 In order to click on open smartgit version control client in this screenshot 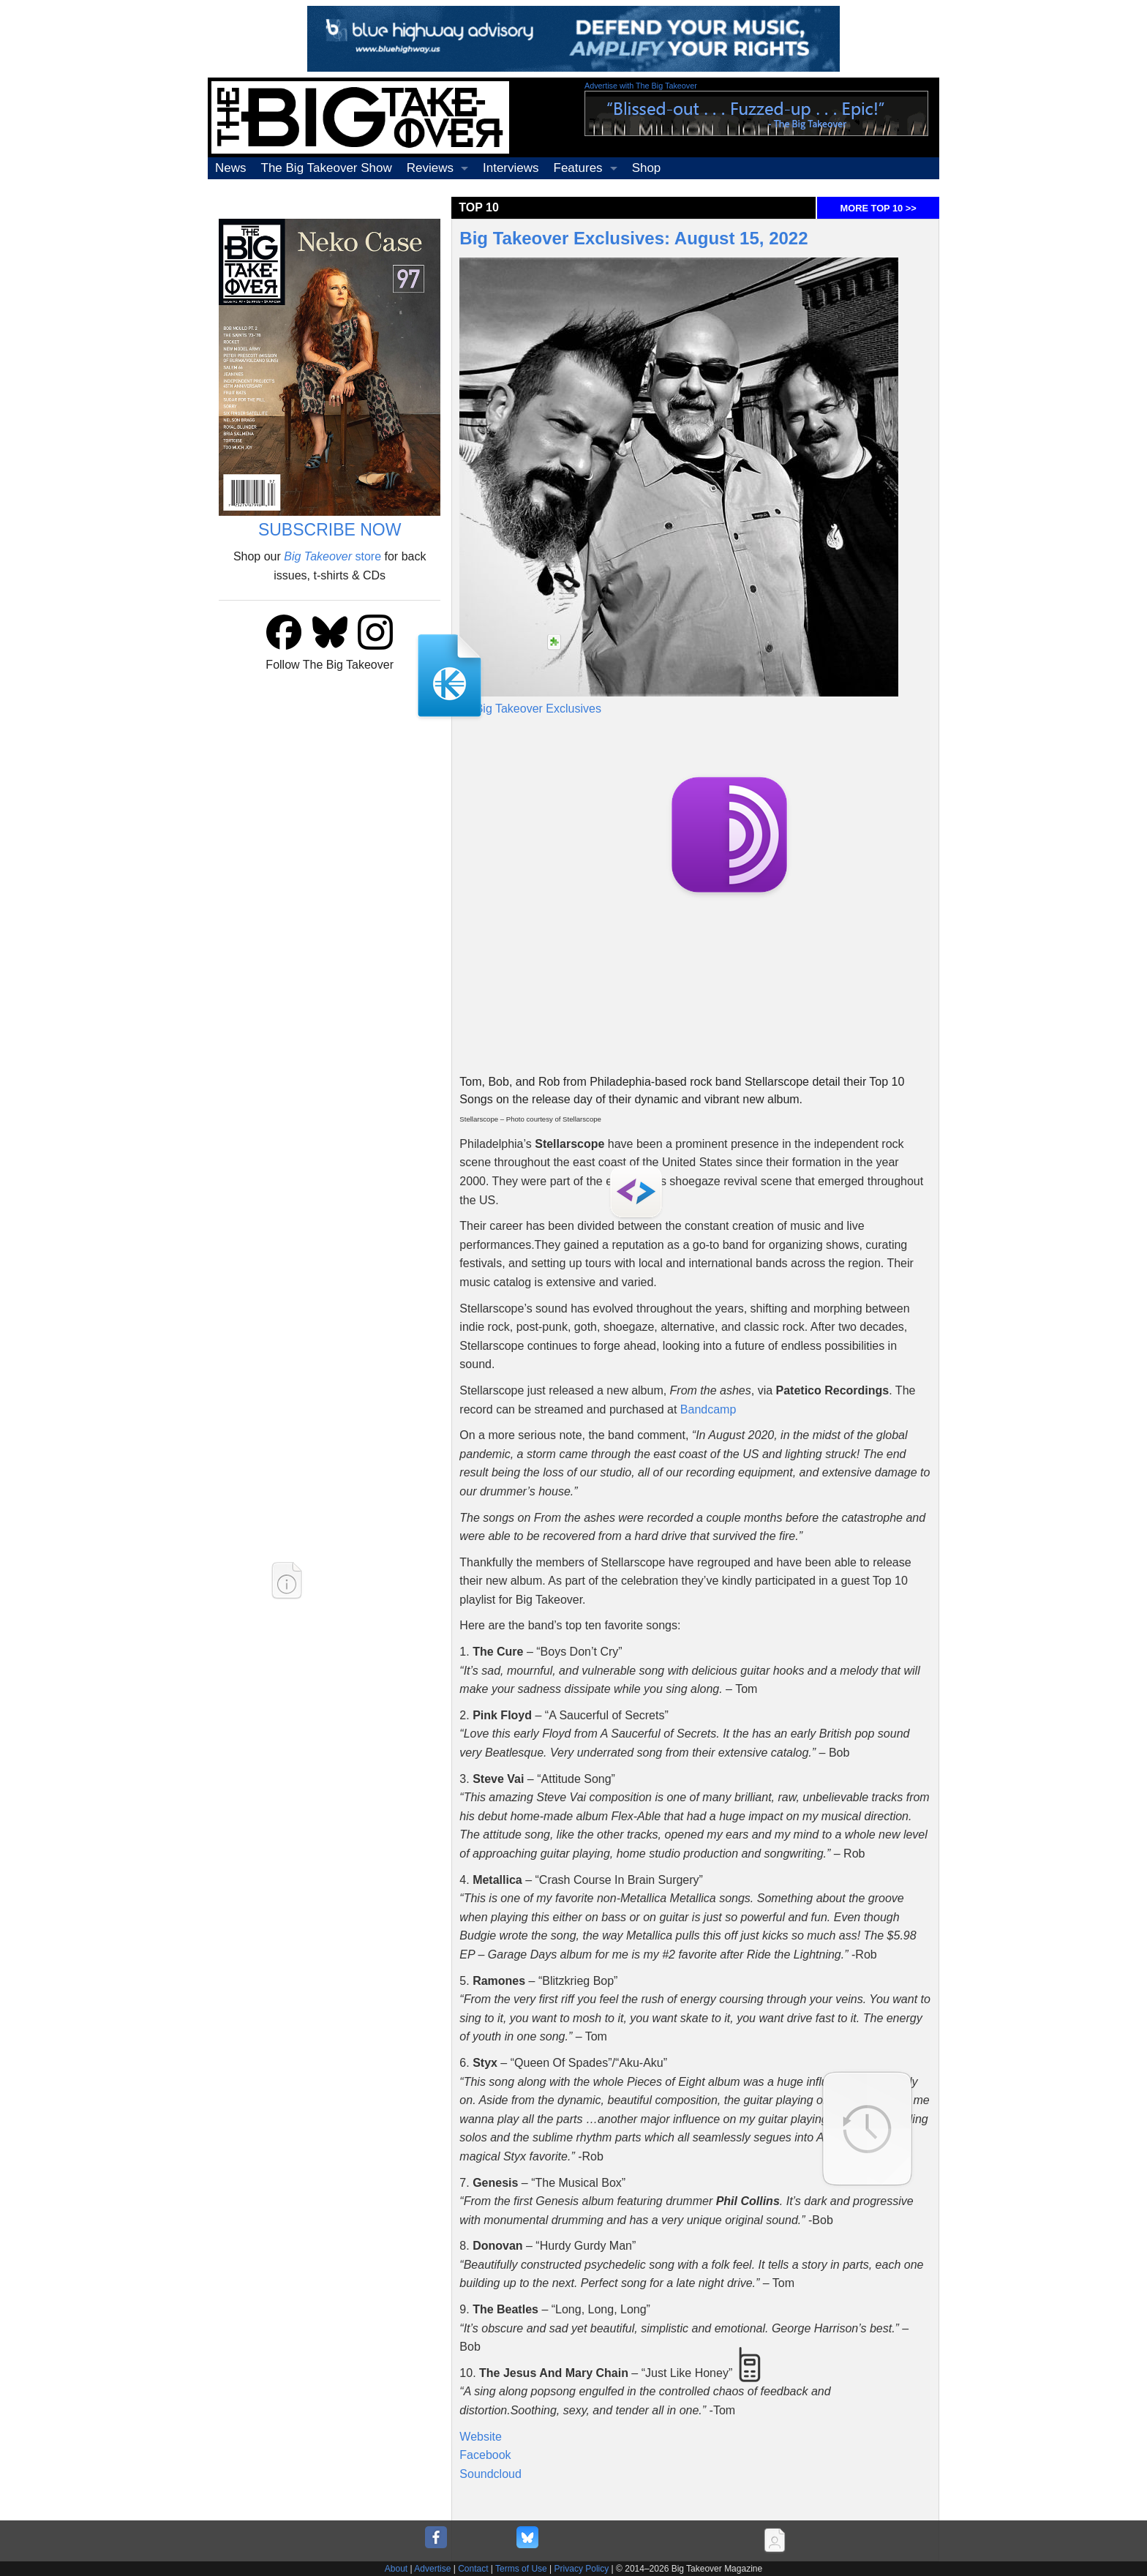, I will do `click(636, 1191)`.